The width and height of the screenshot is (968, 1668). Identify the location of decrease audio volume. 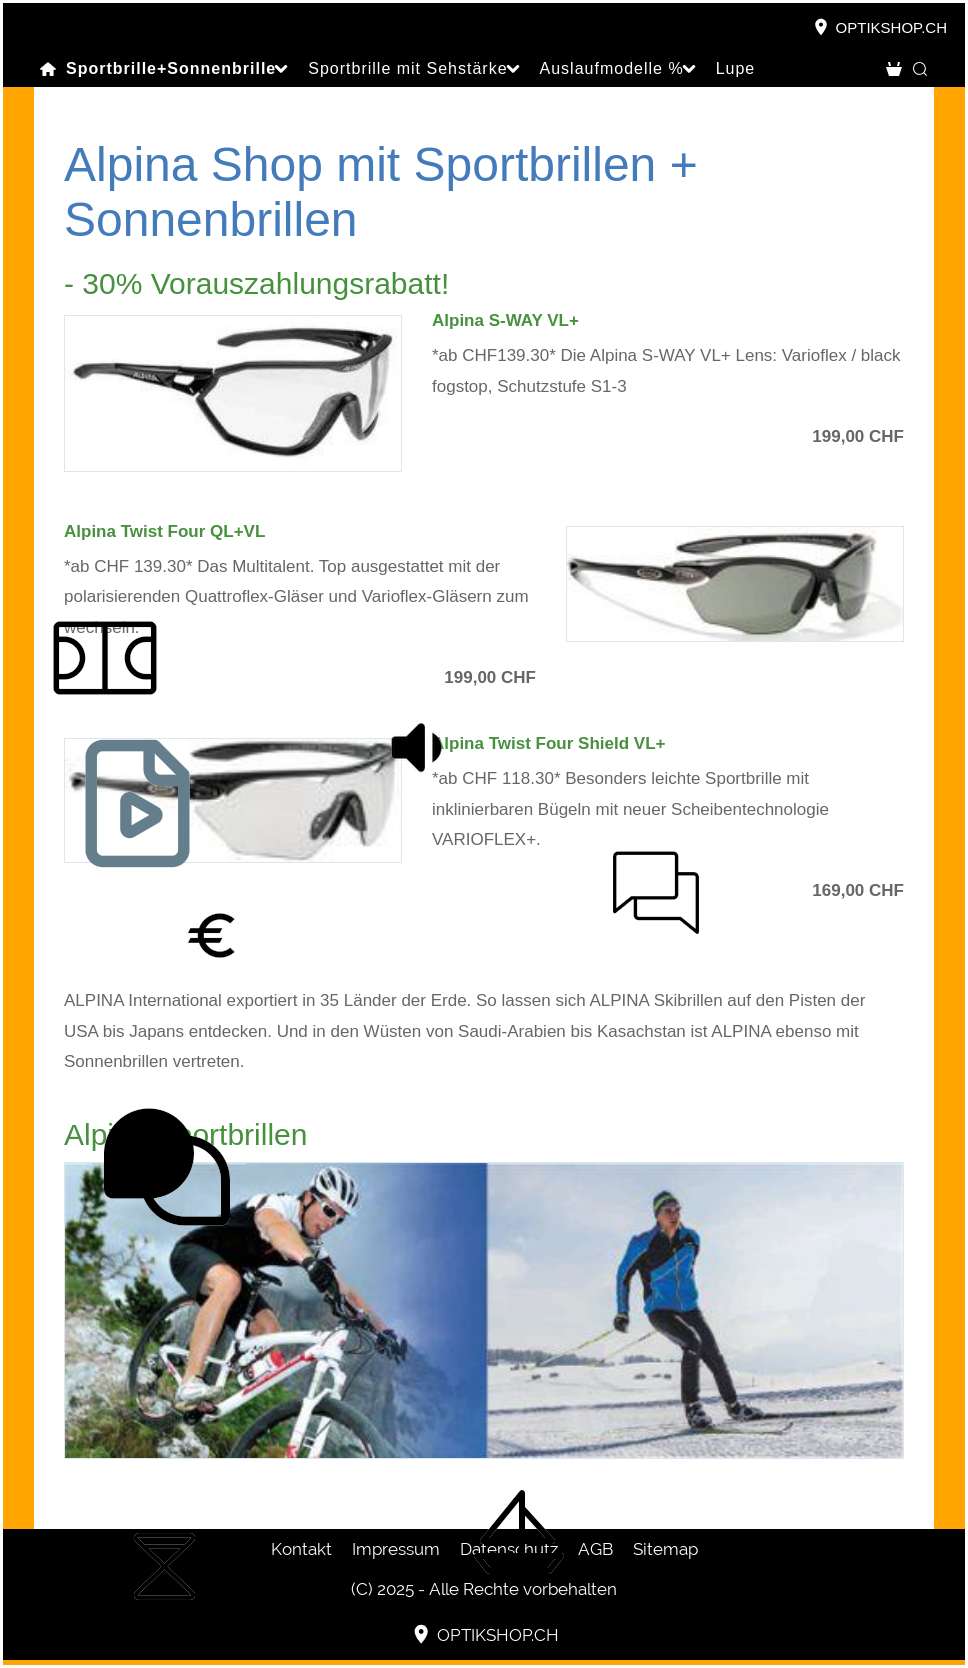
(417, 747).